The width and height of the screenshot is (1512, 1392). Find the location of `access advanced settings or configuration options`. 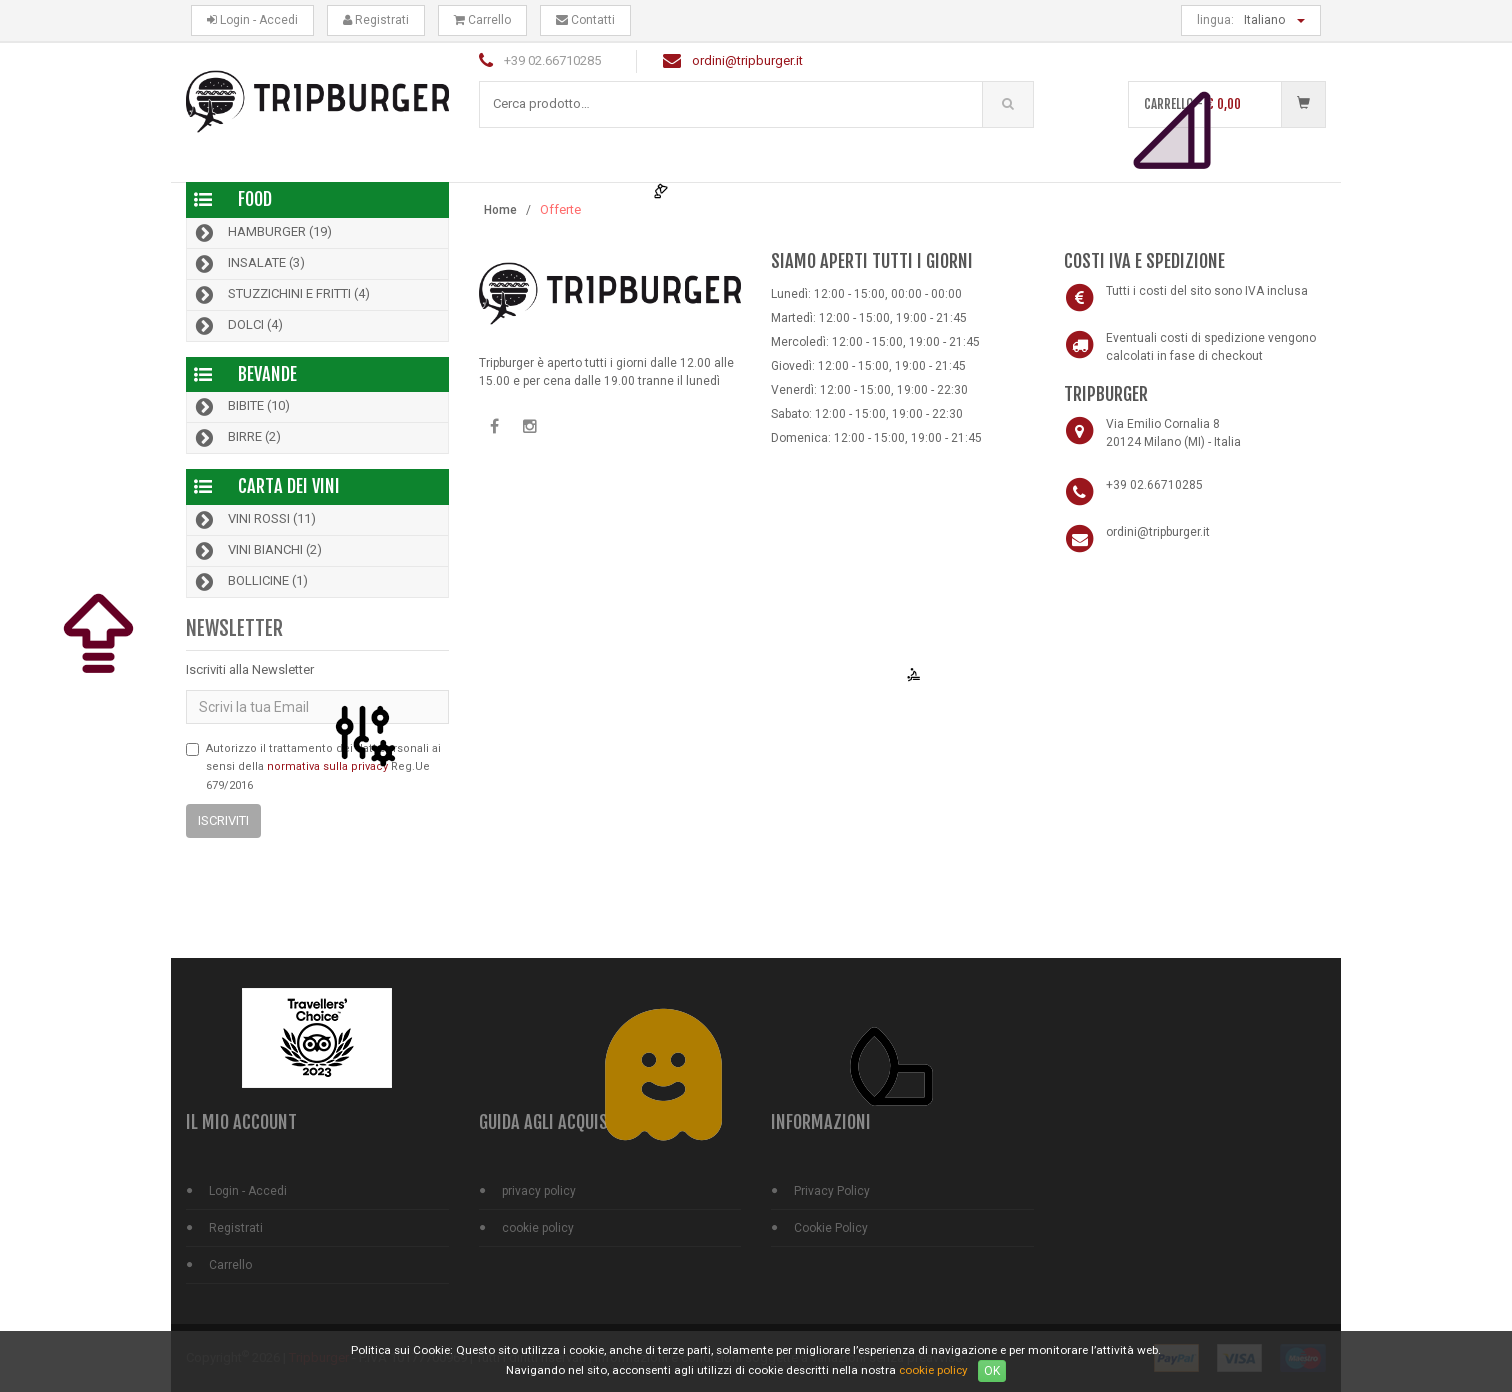

access advanced settings or configuration options is located at coordinates (362, 732).